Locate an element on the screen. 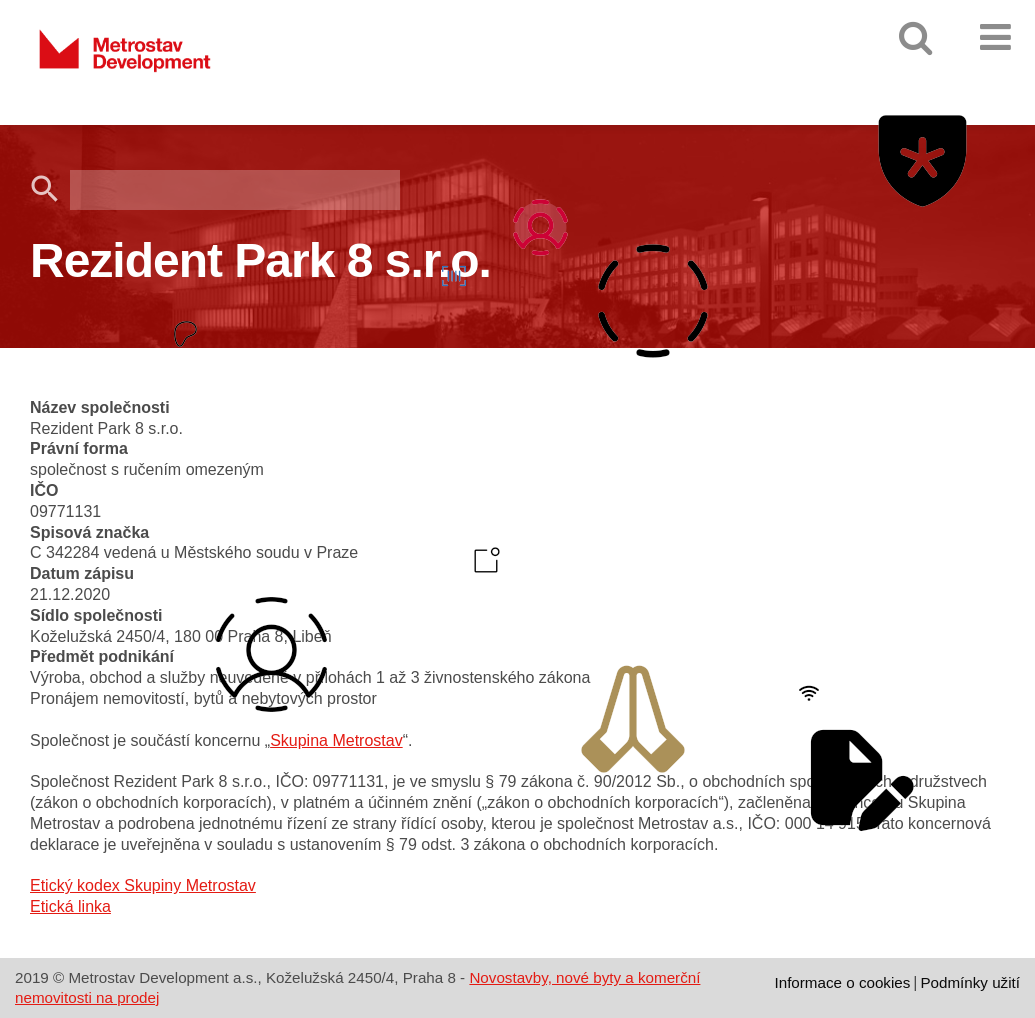 This screenshot has height=1018, width=1035. express gratitude or thanks is located at coordinates (633, 721).